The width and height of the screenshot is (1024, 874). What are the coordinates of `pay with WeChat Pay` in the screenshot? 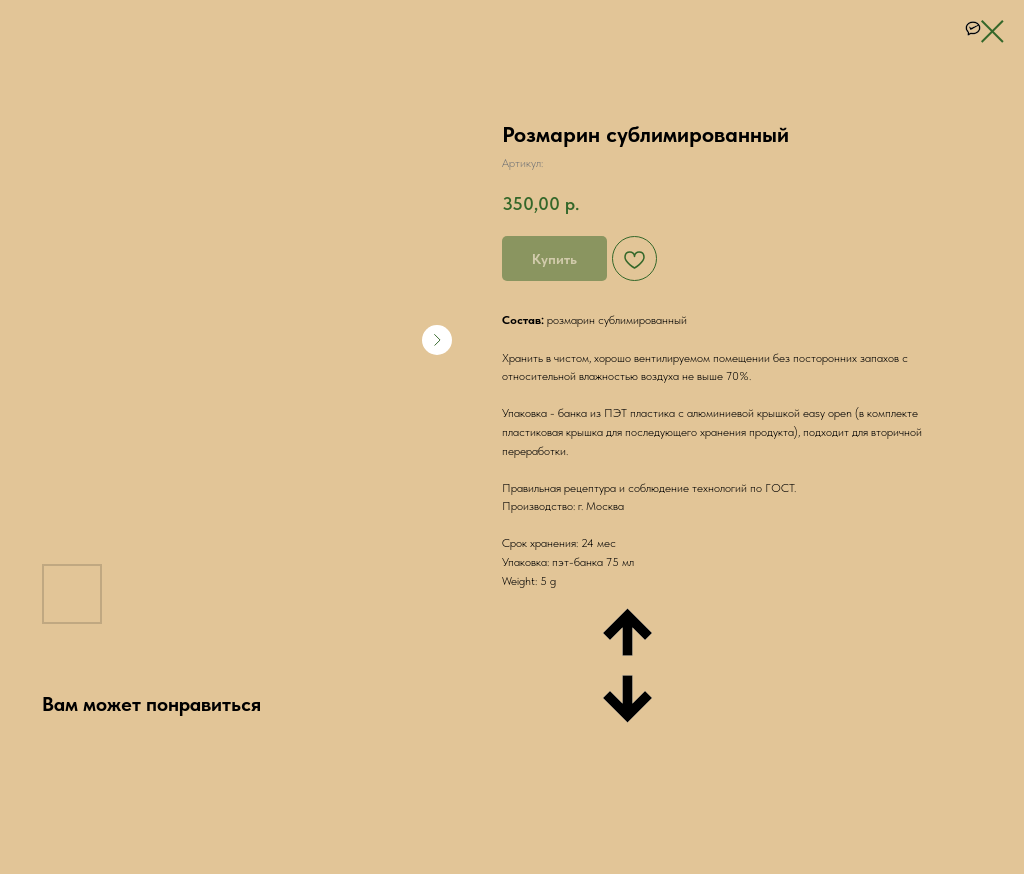 It's located at (973, 28).